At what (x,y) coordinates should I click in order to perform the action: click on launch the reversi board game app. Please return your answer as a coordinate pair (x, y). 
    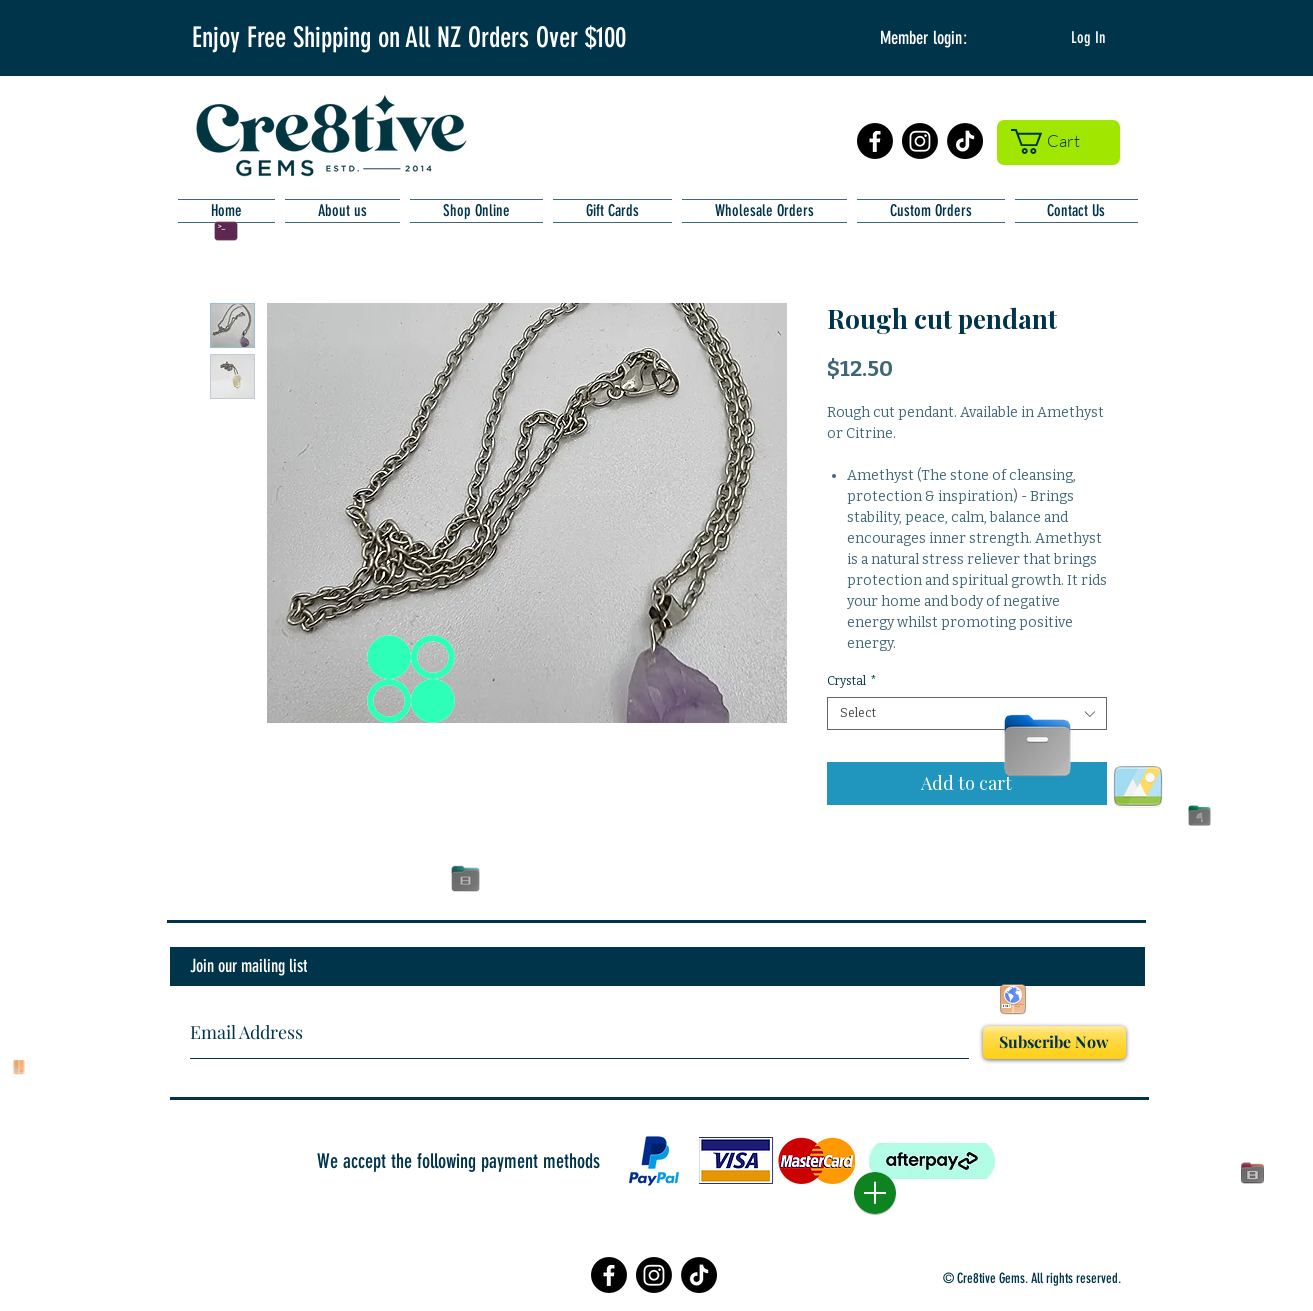
    Looking at the image, I should click on (411, 679).